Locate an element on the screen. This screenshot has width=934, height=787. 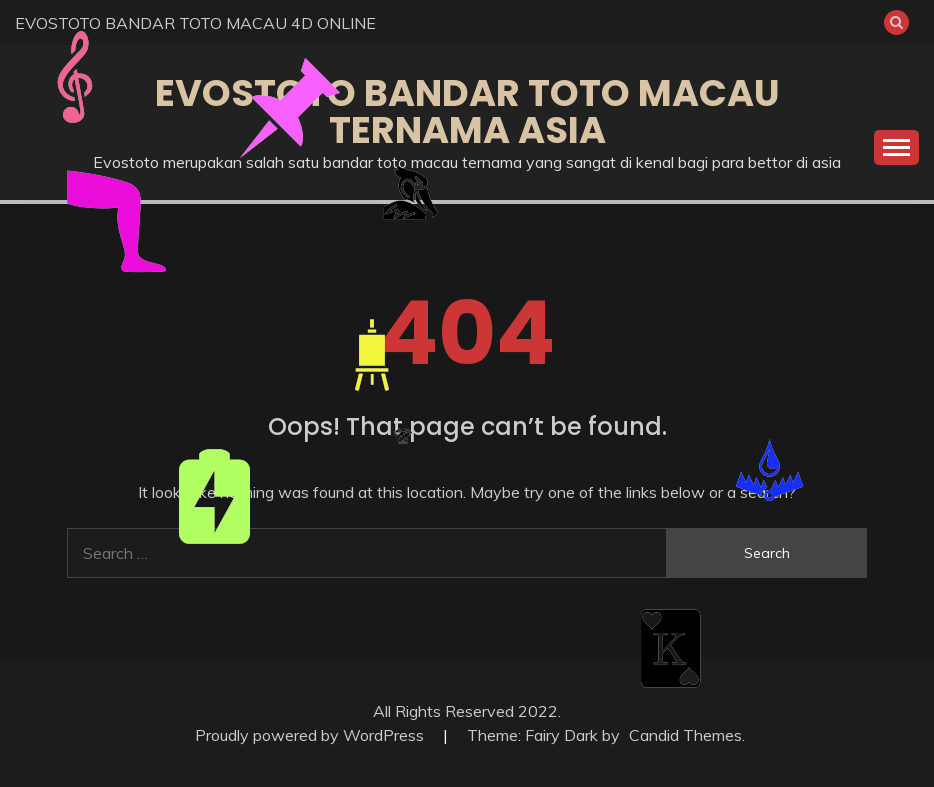
access music or audio settings is located at coordinates (75, 77).